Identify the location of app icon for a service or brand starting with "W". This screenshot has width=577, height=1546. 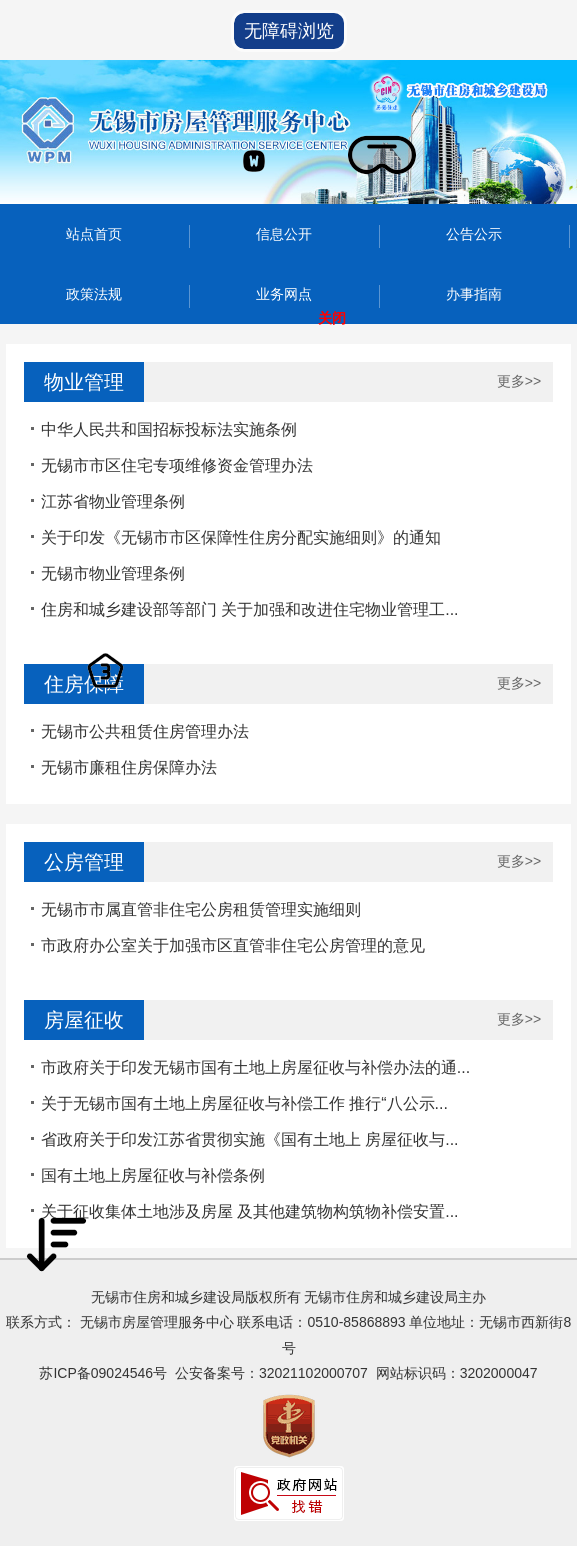
(254, 161).